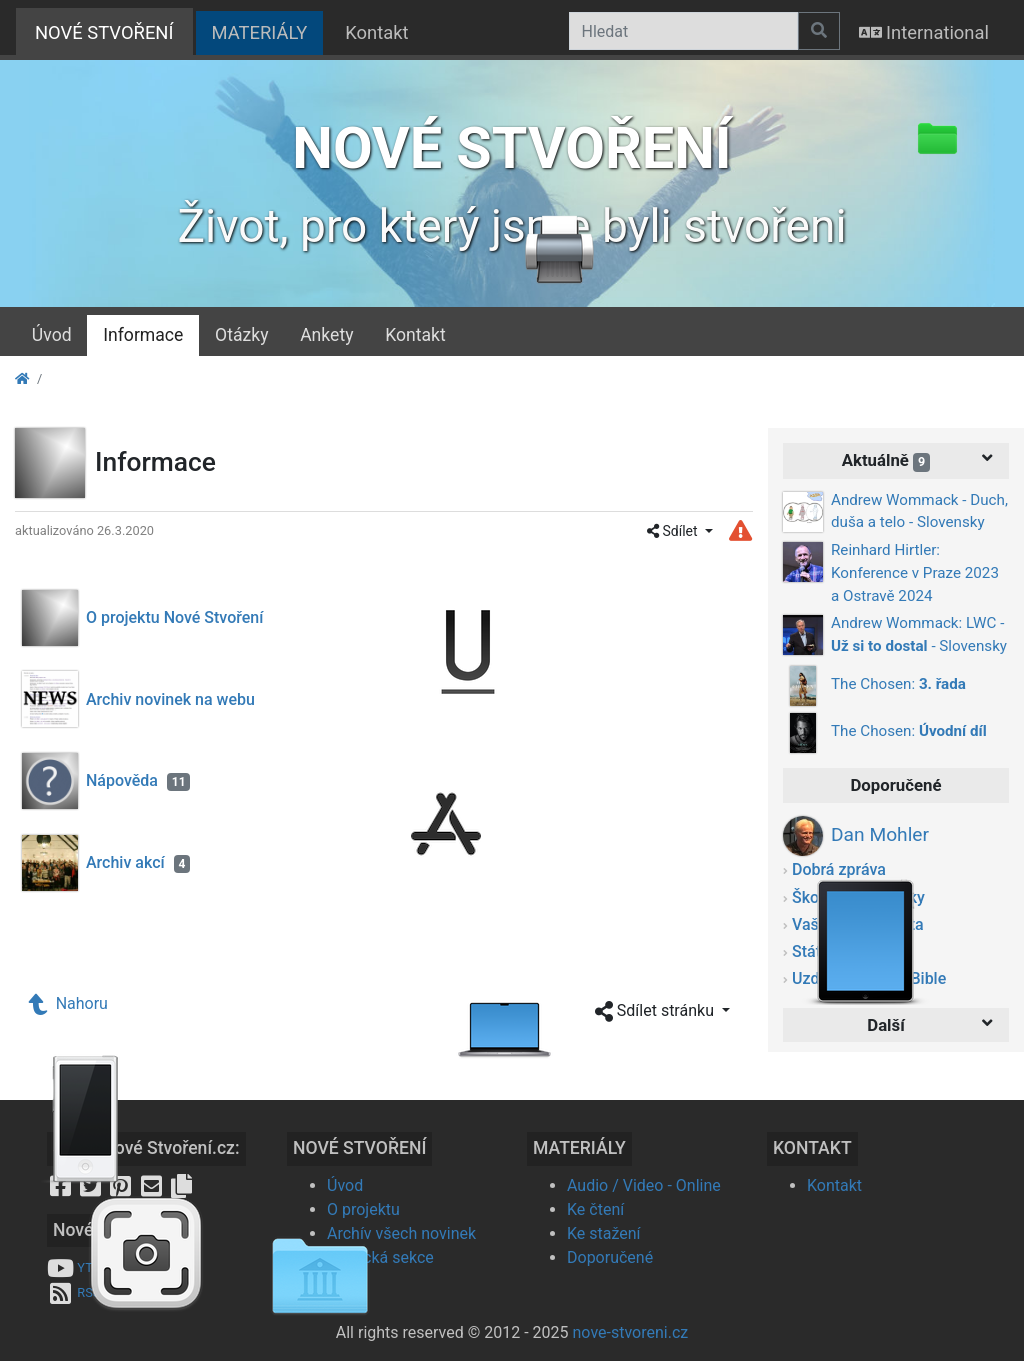 This screenshot has height=1361, width=1024. I want to click on represents this macbook pro device in system settings, so click(504, 1022).